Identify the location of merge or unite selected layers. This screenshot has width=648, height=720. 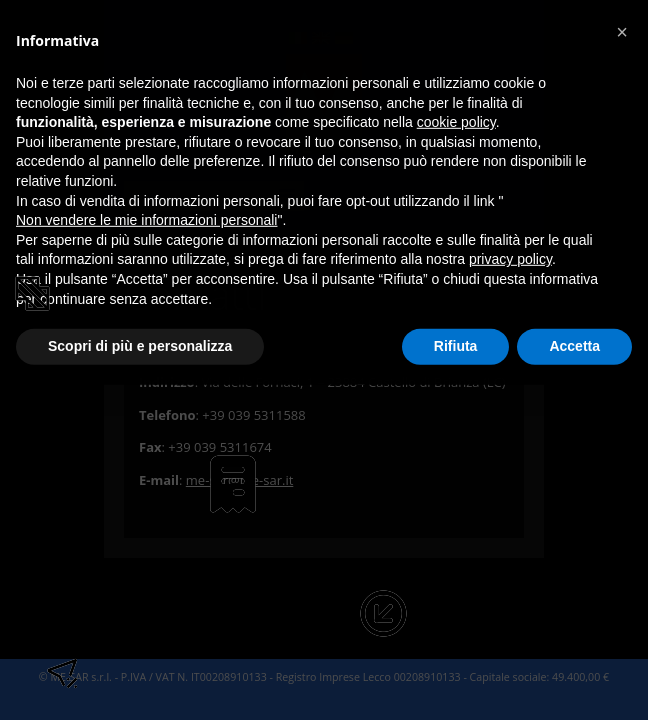
(32, 293).